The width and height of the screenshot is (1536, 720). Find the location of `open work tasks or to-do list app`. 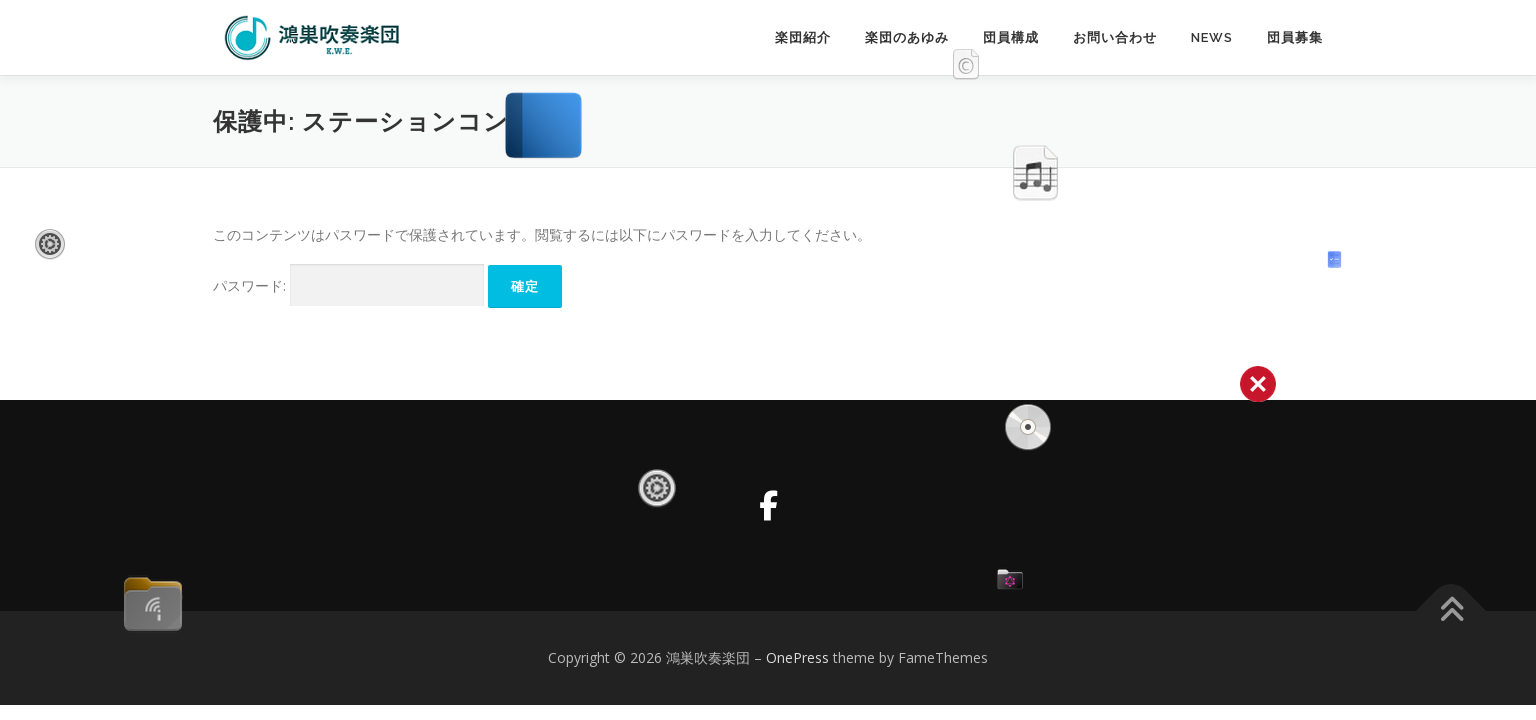

open work tasks or to-do list app is located at coordinates (1334, 259).